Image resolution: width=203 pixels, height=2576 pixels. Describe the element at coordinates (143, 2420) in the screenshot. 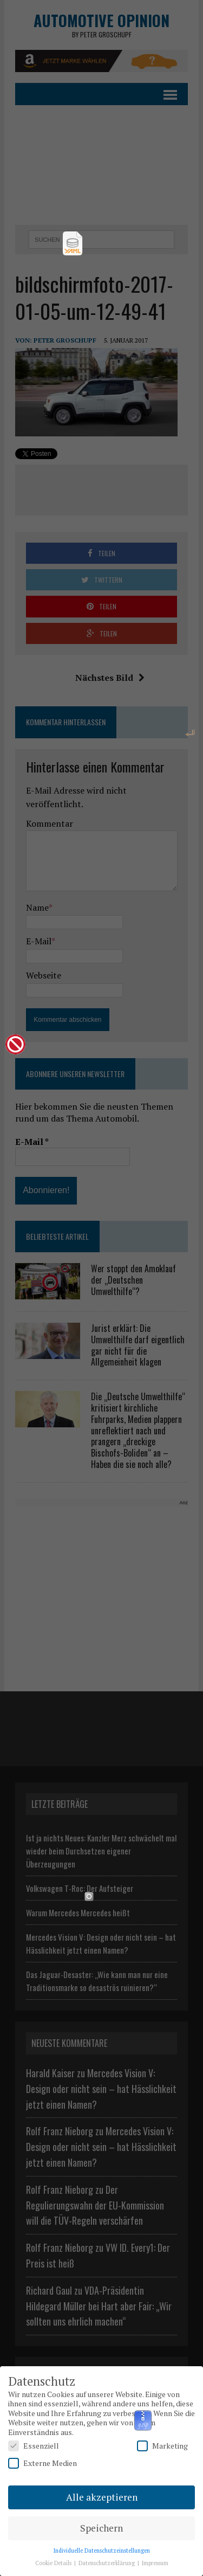

I see `a gzip compressed archive file` at that location.